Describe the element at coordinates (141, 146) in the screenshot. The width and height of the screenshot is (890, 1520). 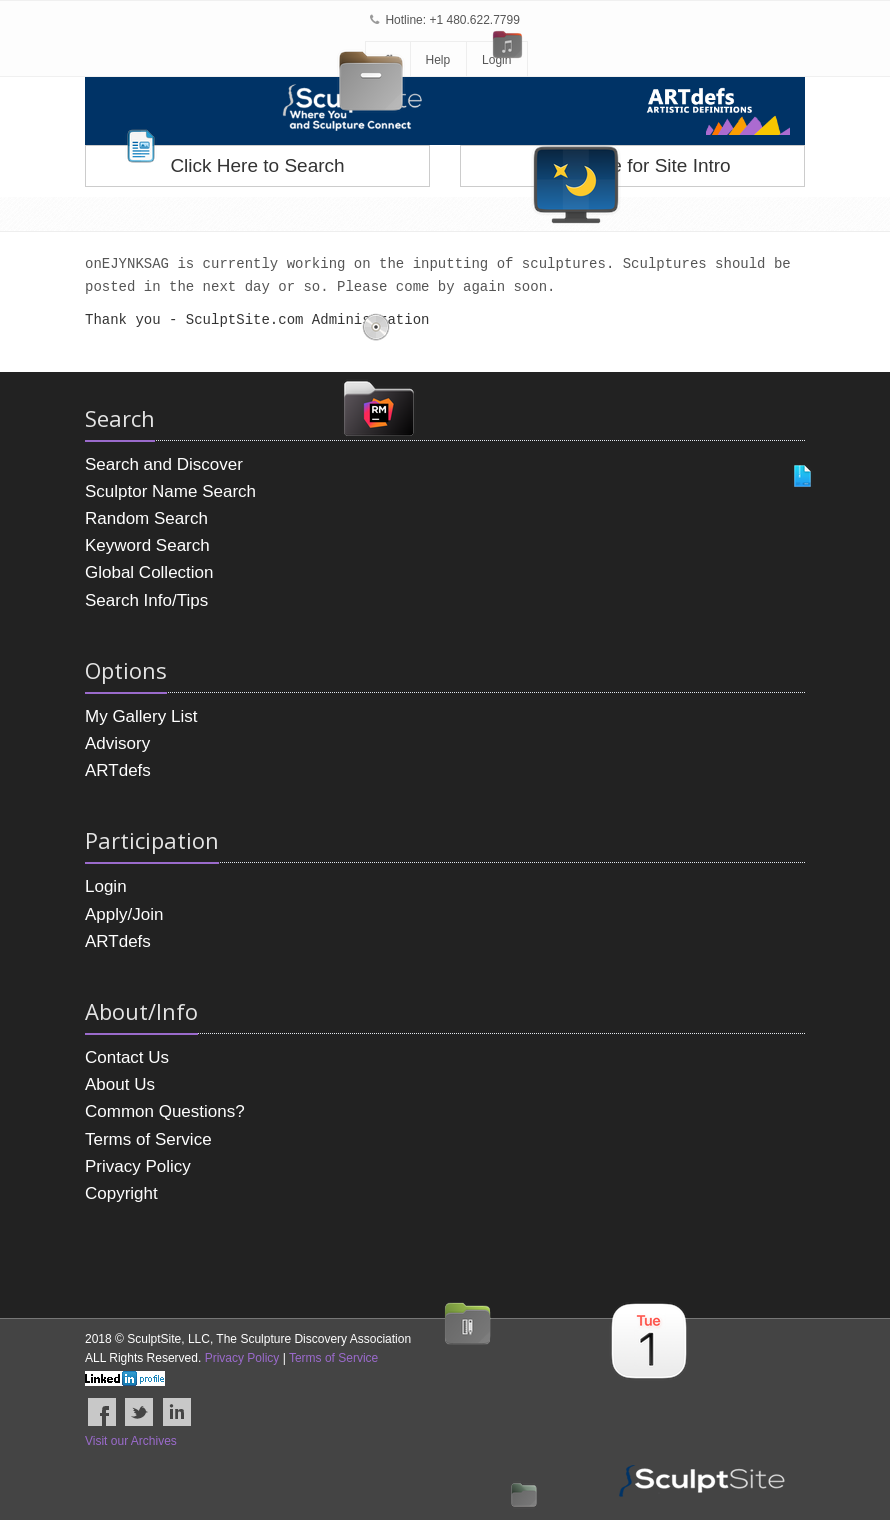
I see `open a text document file` at that location.